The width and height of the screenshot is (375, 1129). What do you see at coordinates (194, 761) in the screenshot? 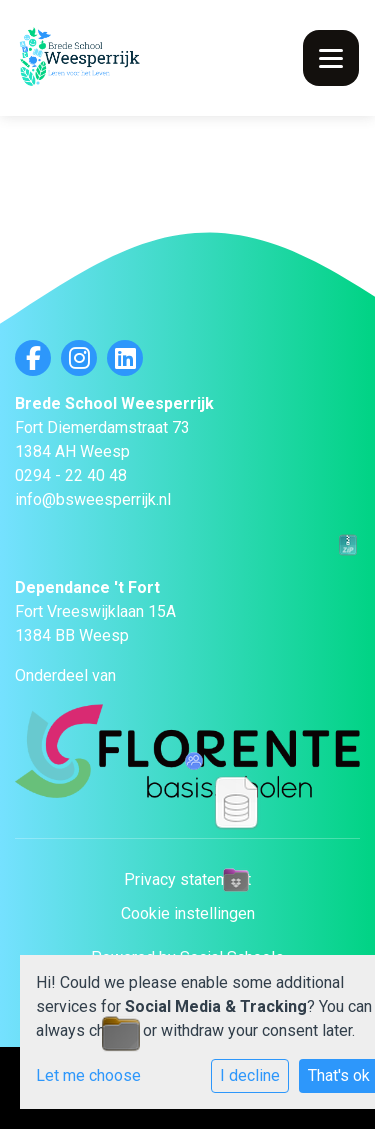
I see `indicates shared or collaborative content` at bounding box center [194, 761].